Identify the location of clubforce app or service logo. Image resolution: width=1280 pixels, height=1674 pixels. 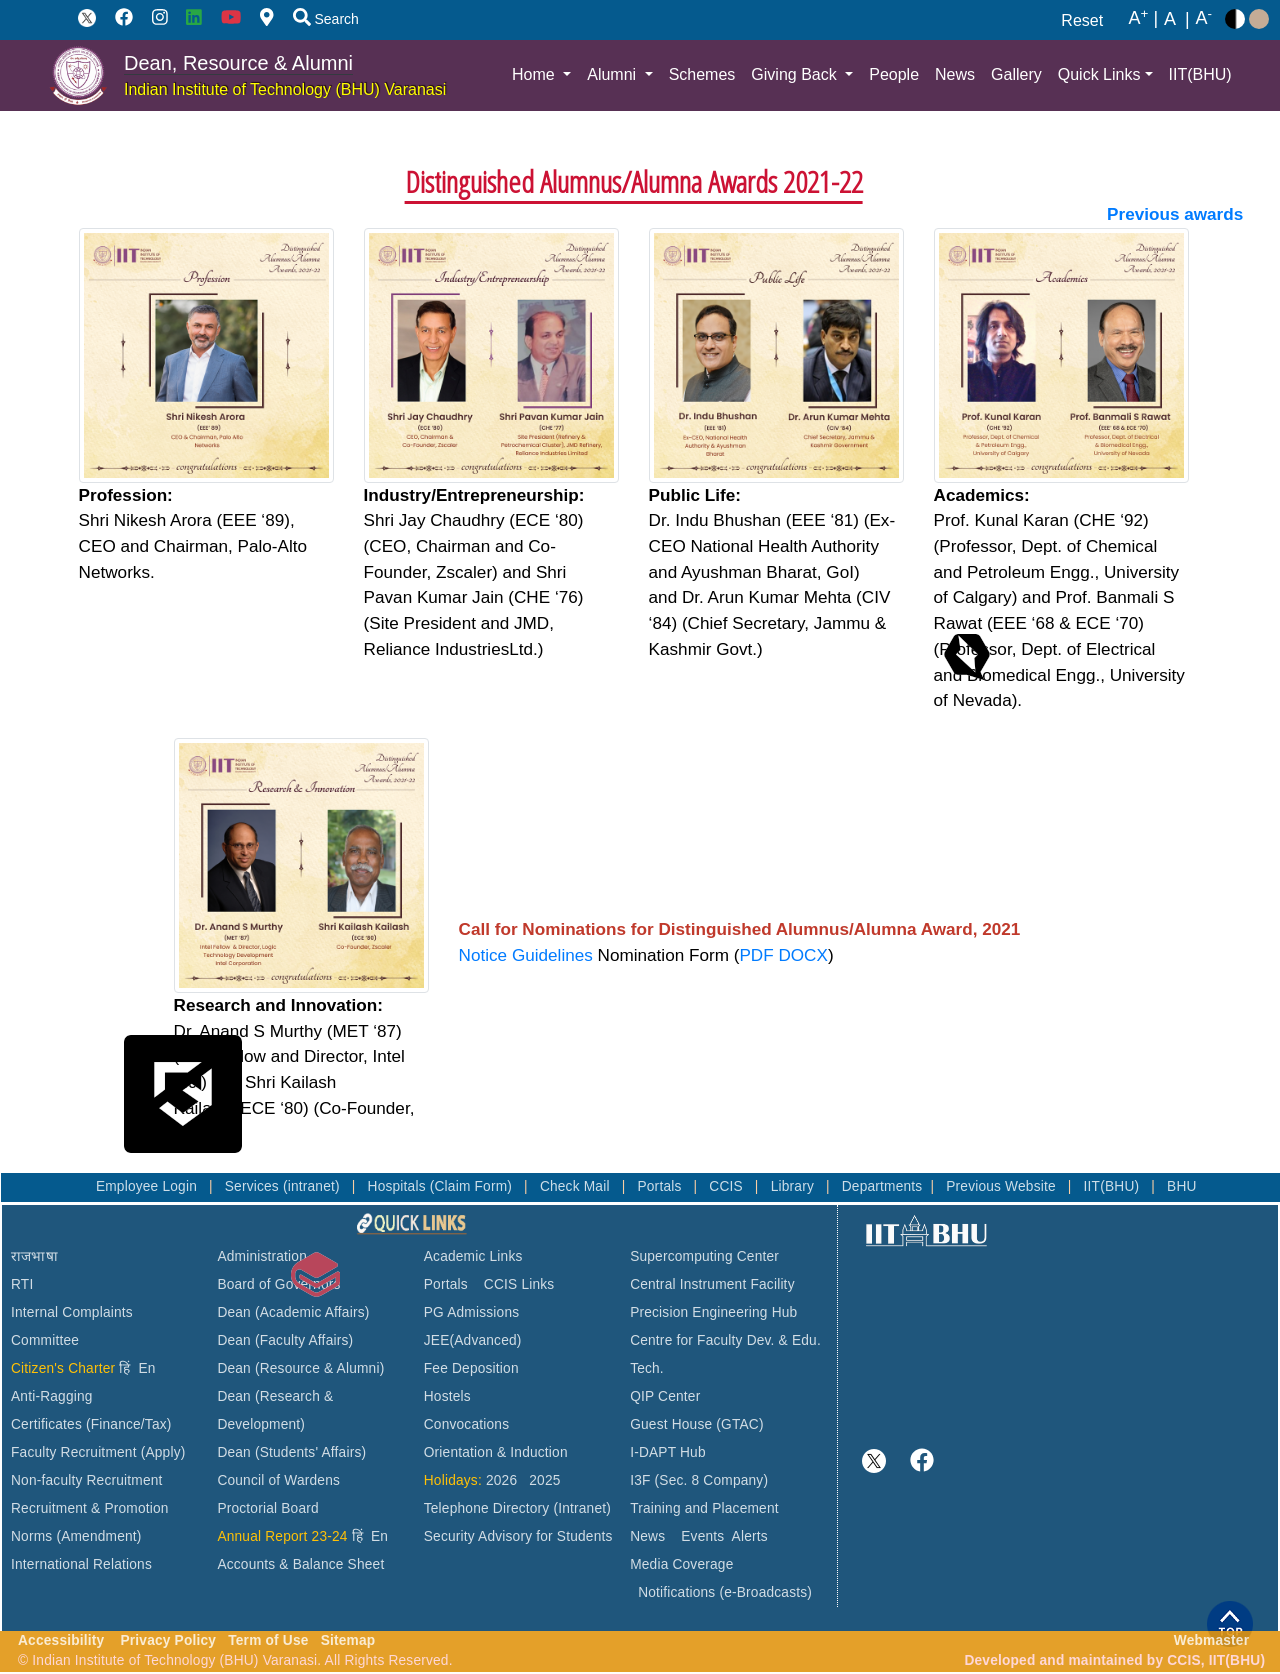
(183, 1094).